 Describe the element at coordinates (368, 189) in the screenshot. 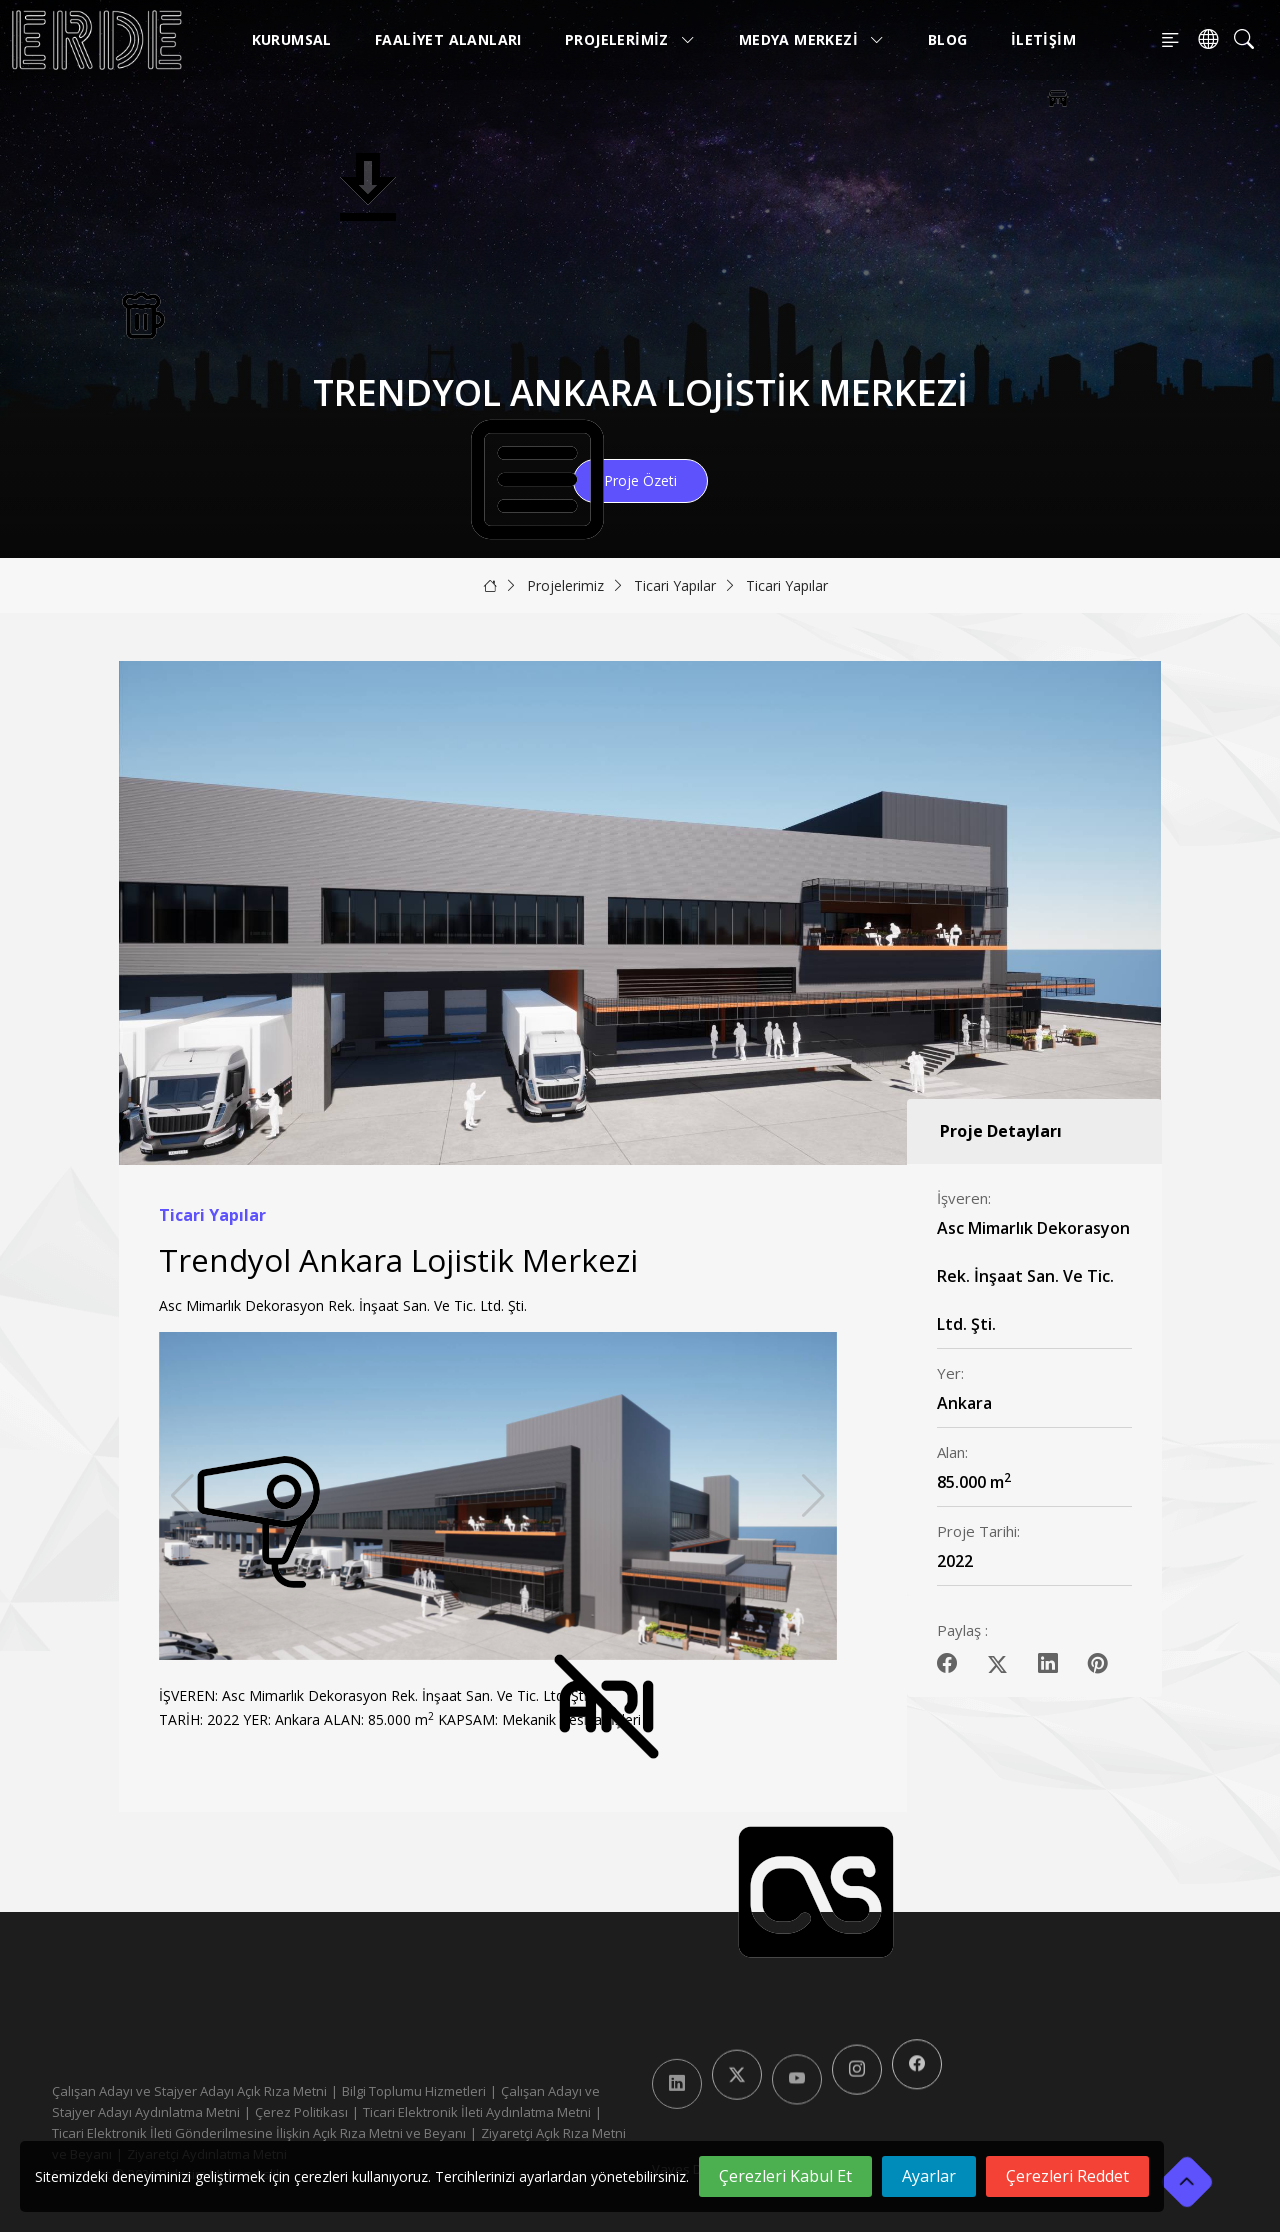

I see `download a file or document` at that location.